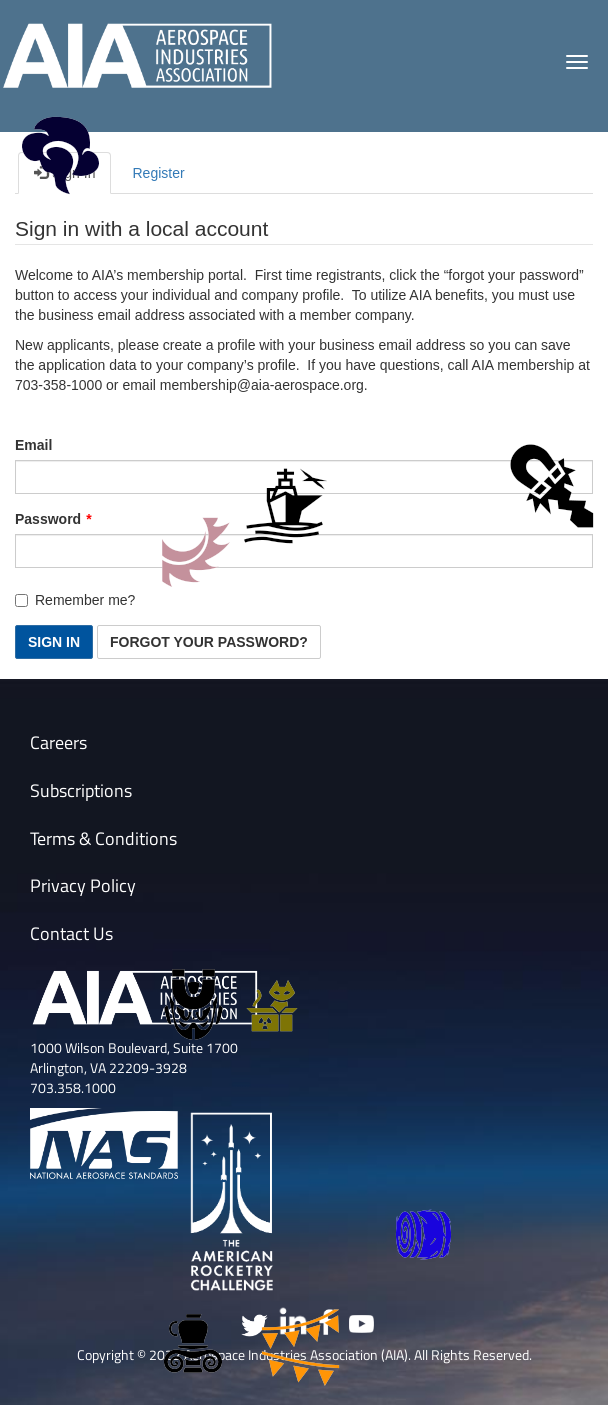  I want to click on select the magnet man character, so click(193, 1004).